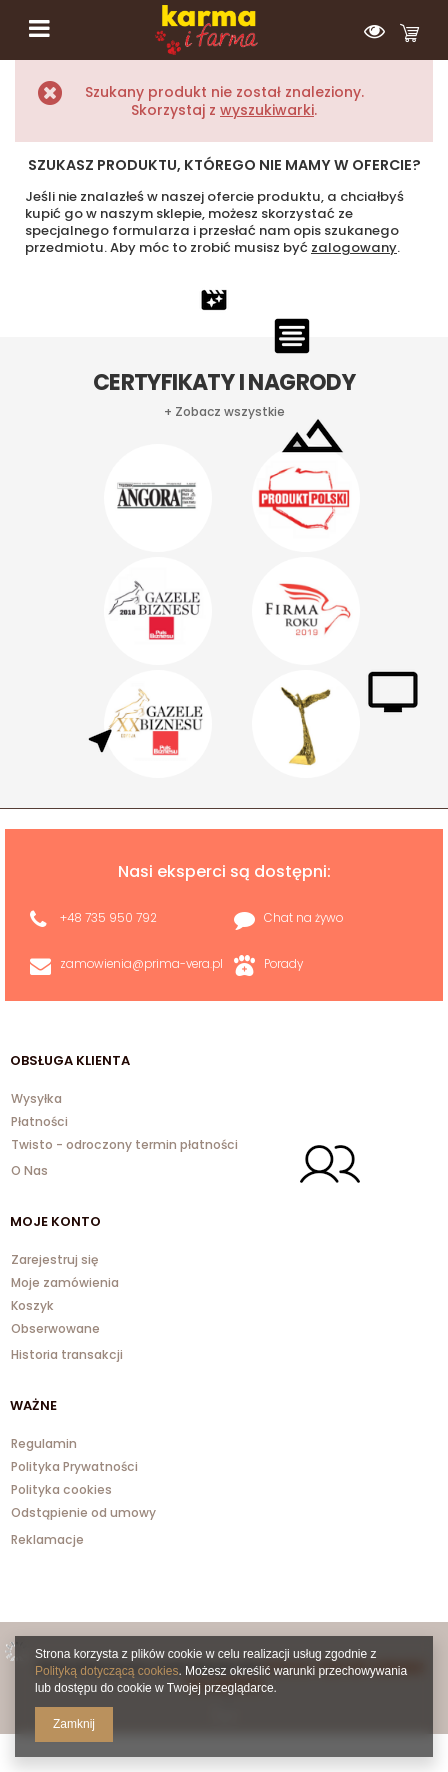 This screenshot has height=1772, width=448. Describe the element at coordinates (100, 740) in the screenshot. I see `access nearby places or points of interest` at that location.